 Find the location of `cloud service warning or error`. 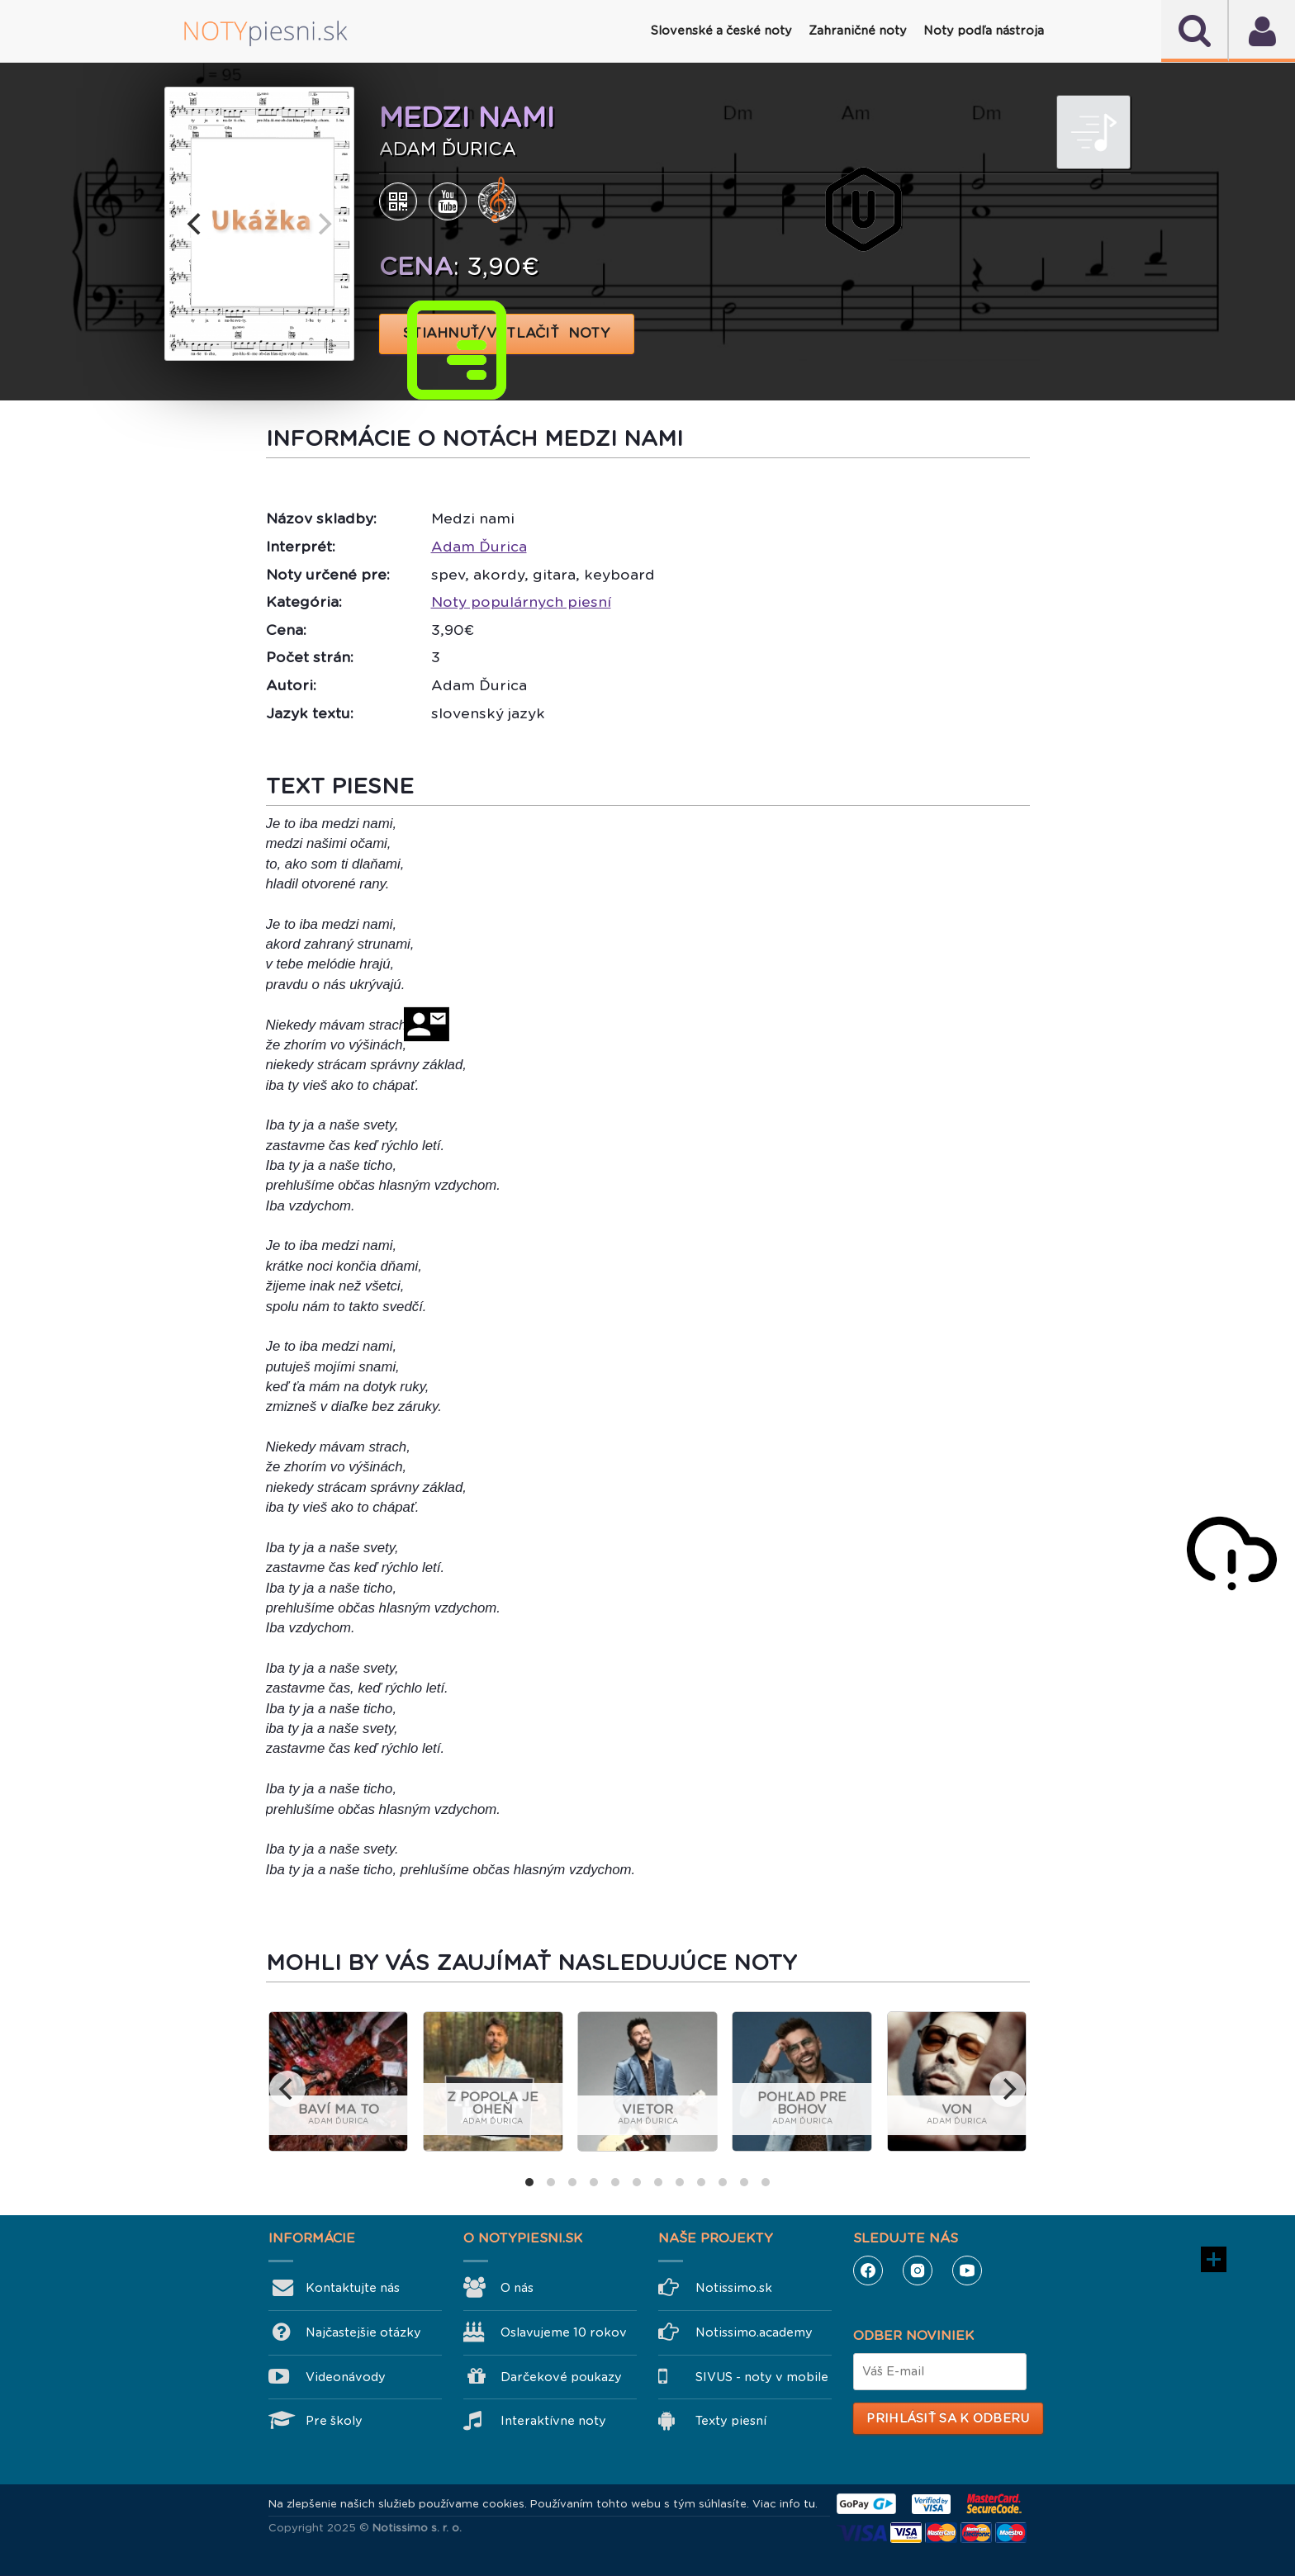

cloud service warning or error is located at coordinates (1231, 1553).